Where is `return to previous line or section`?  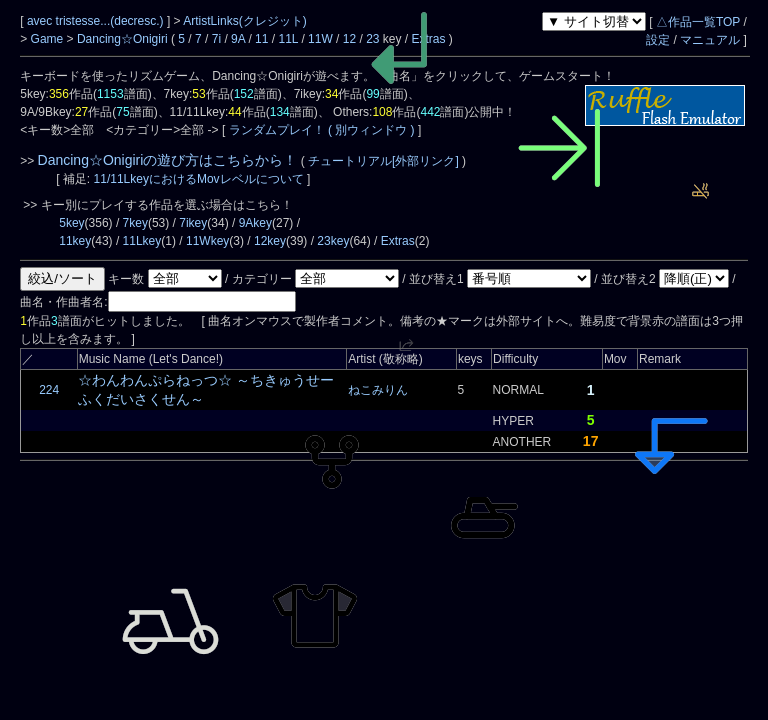
return to previous line or section is located at coordinates (402, 48).